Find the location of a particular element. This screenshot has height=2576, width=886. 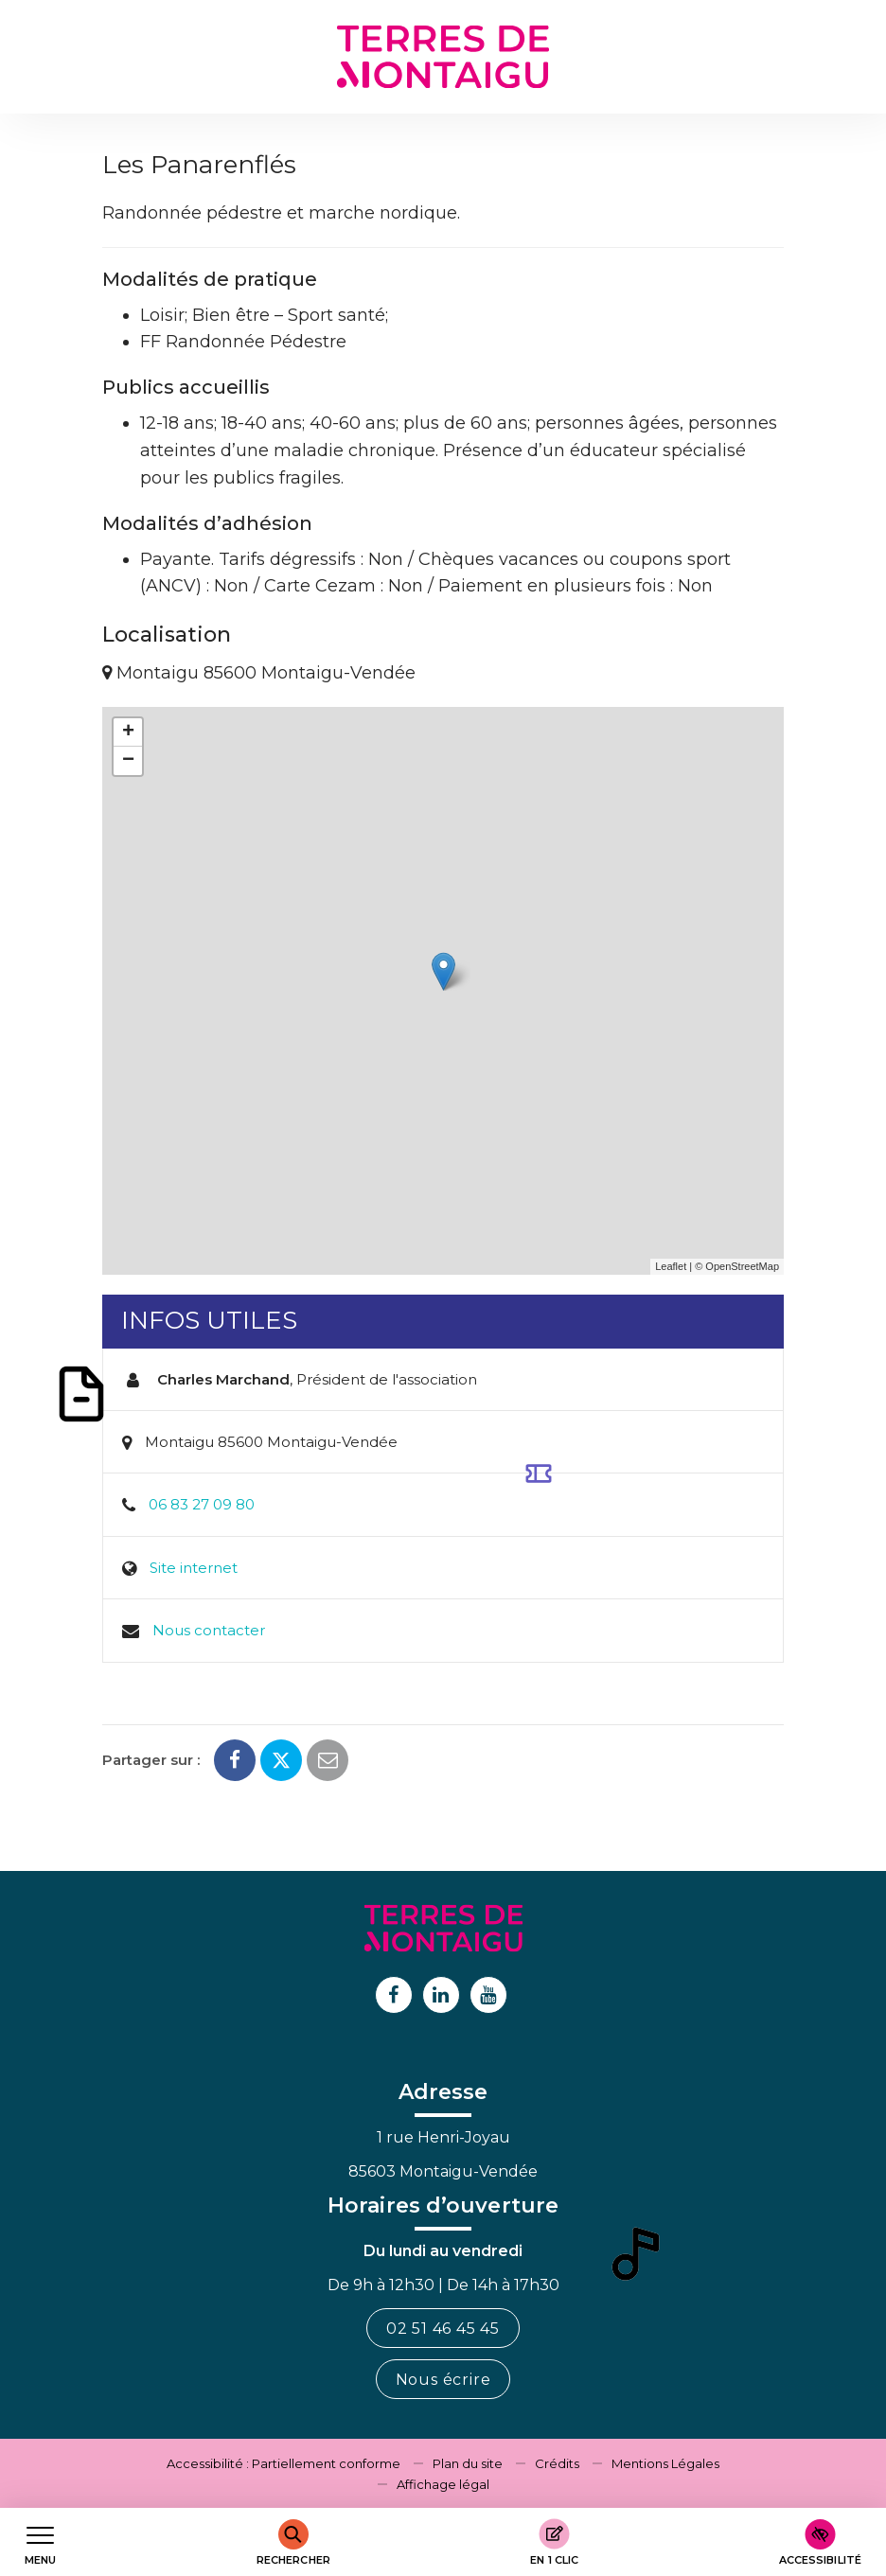

access music or audio player is located at coordinates (635, 2252).